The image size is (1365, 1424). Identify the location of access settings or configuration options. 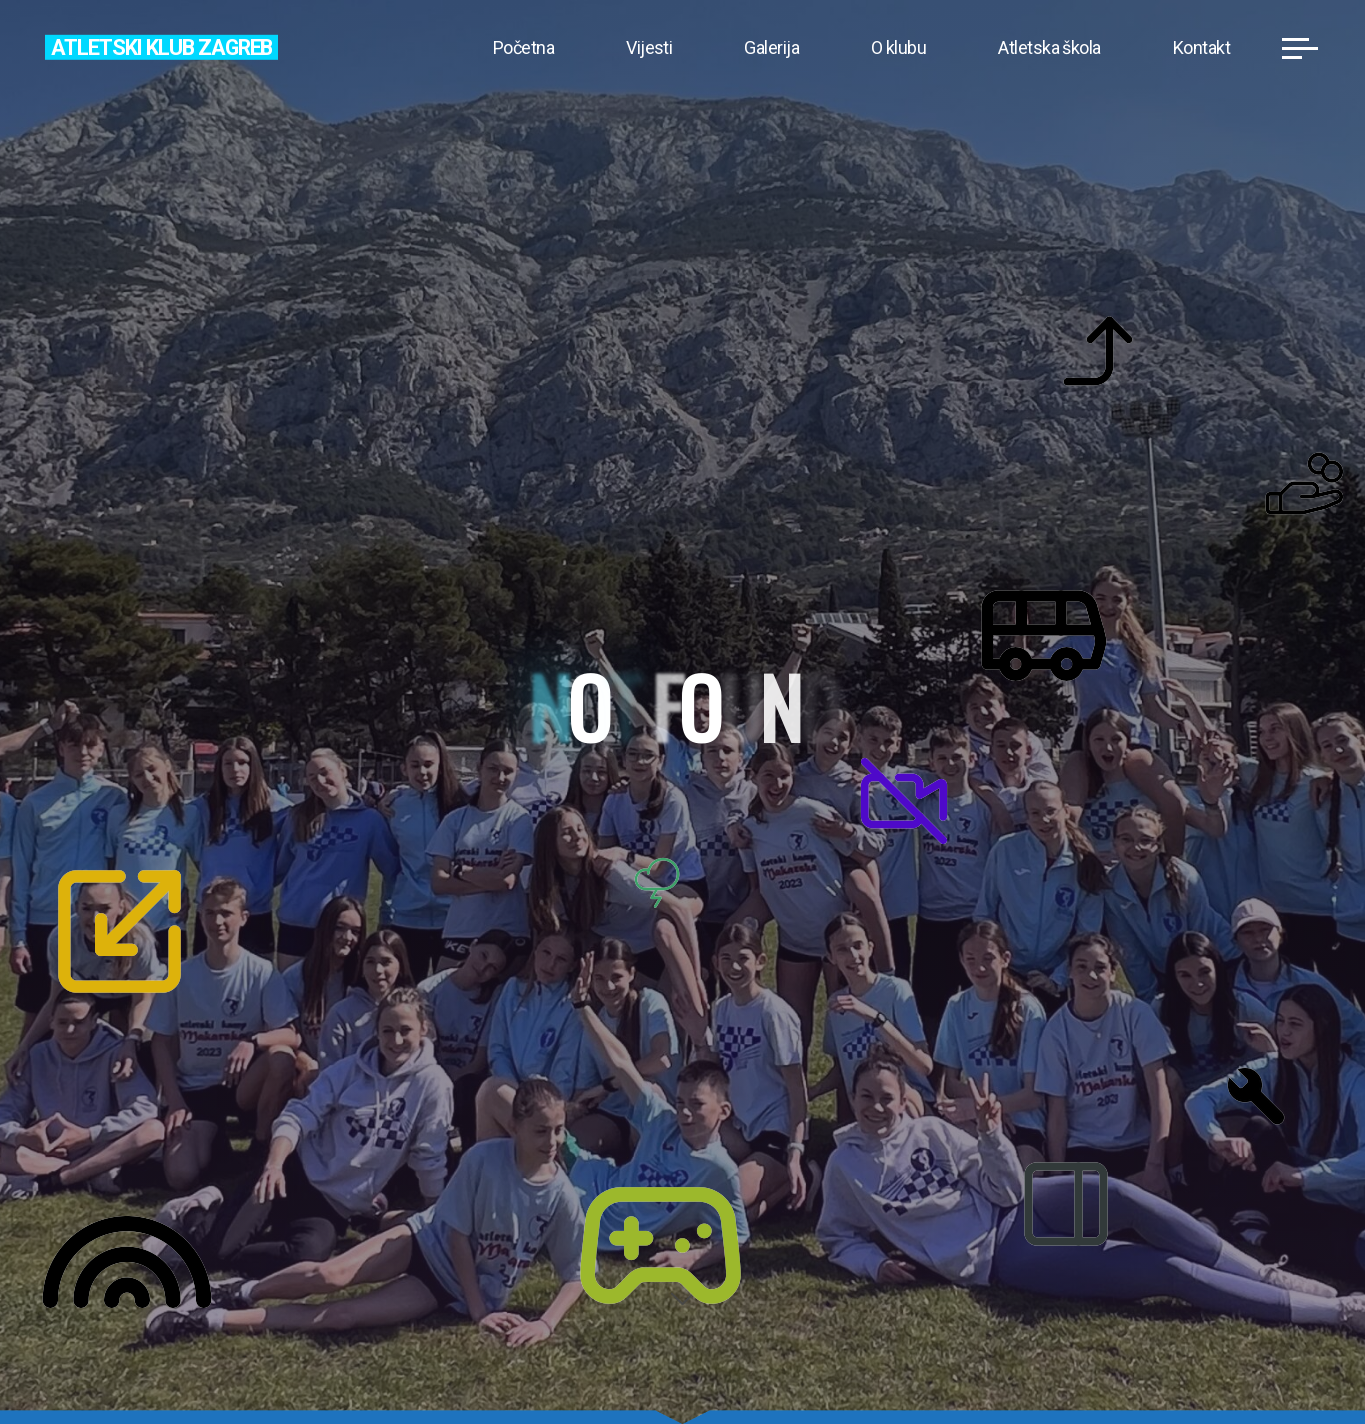
(1257, 1097).